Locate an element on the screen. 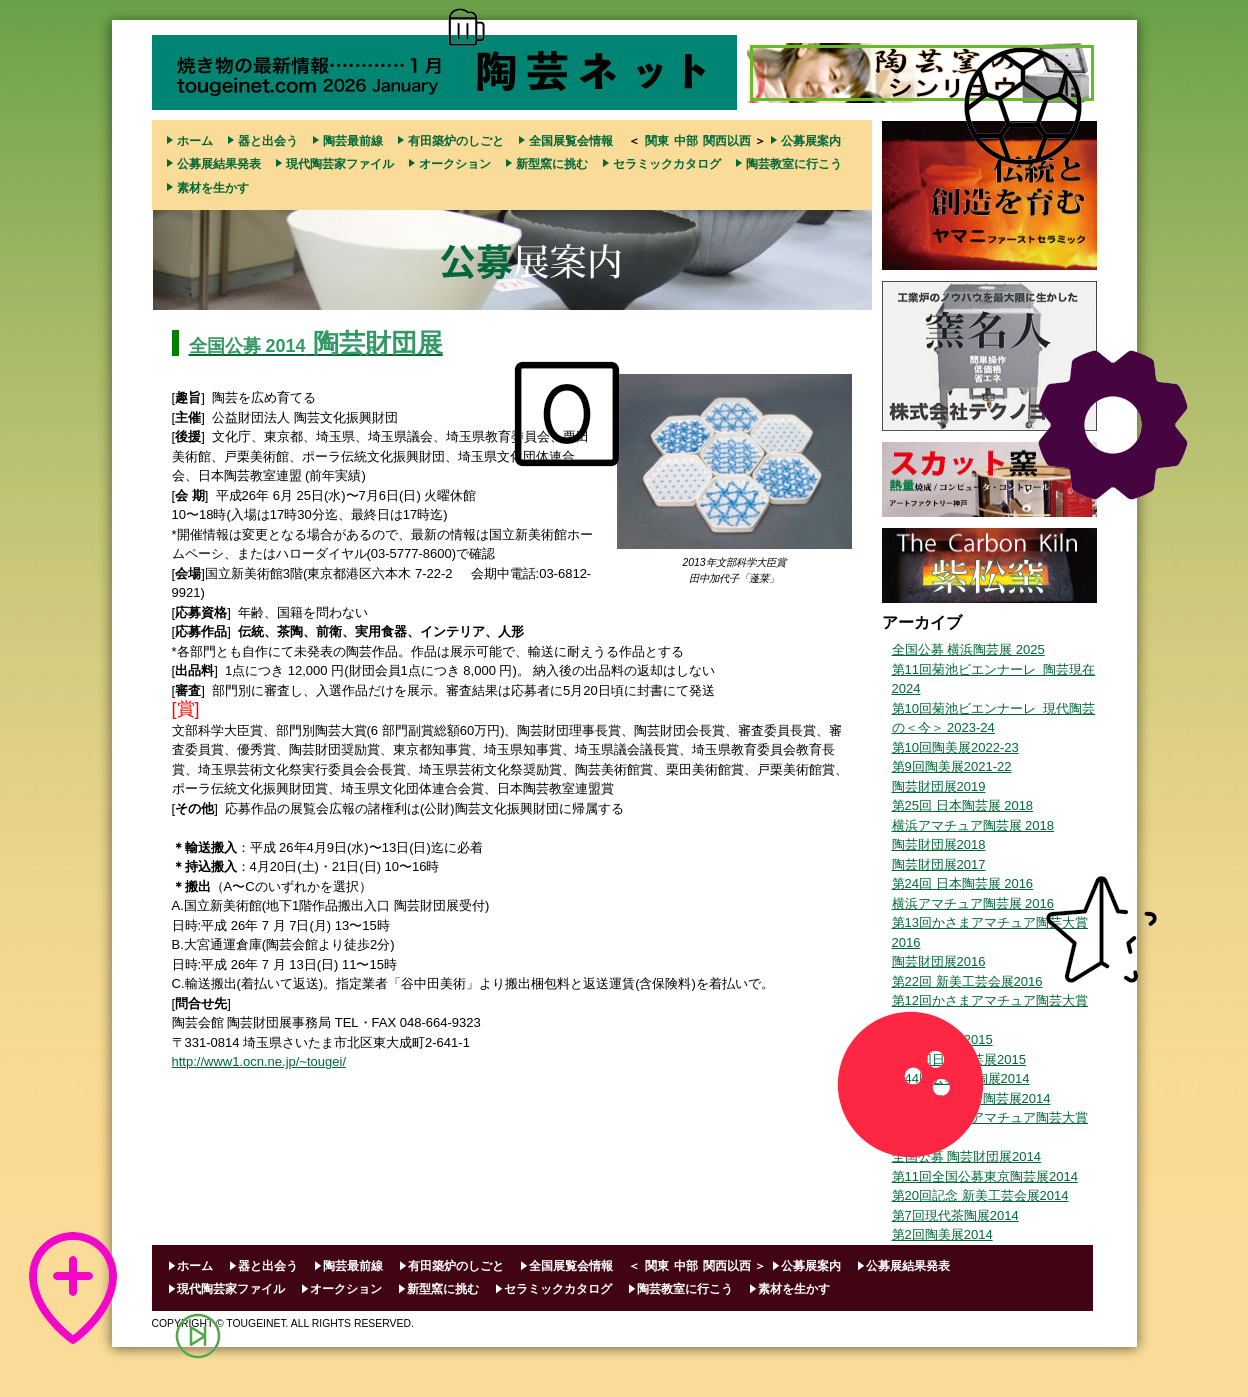  access bowling or sports games is located at coordinates (910, 1084).